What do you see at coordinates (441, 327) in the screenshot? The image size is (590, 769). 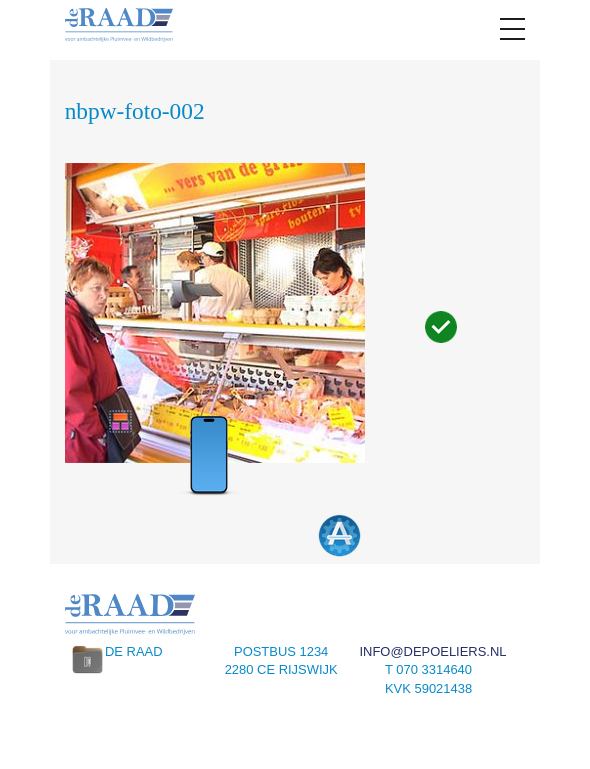 I see `mark item as complete` at bounding box center [441, 327].